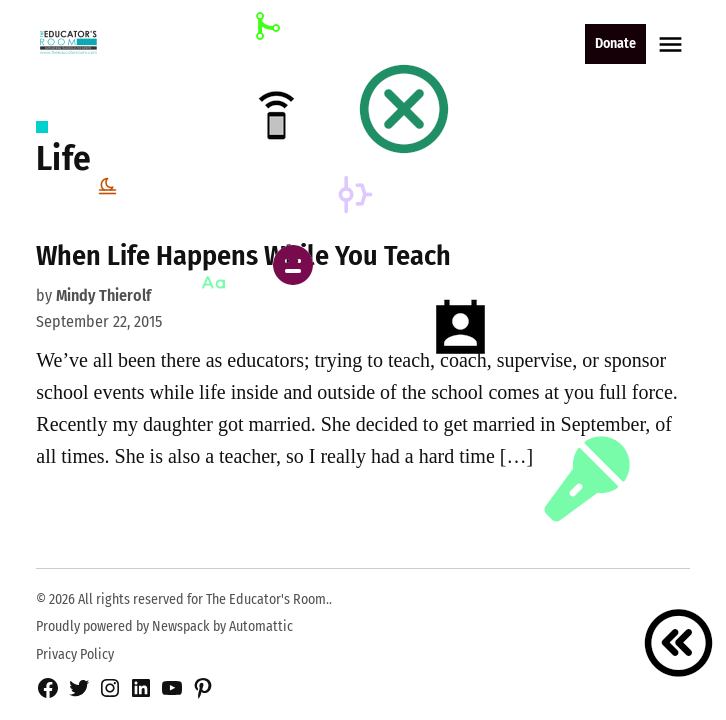  Describe the element at coordinates (276, 116) in the screenshot. I see `enable speakerphone during a call` at that location.